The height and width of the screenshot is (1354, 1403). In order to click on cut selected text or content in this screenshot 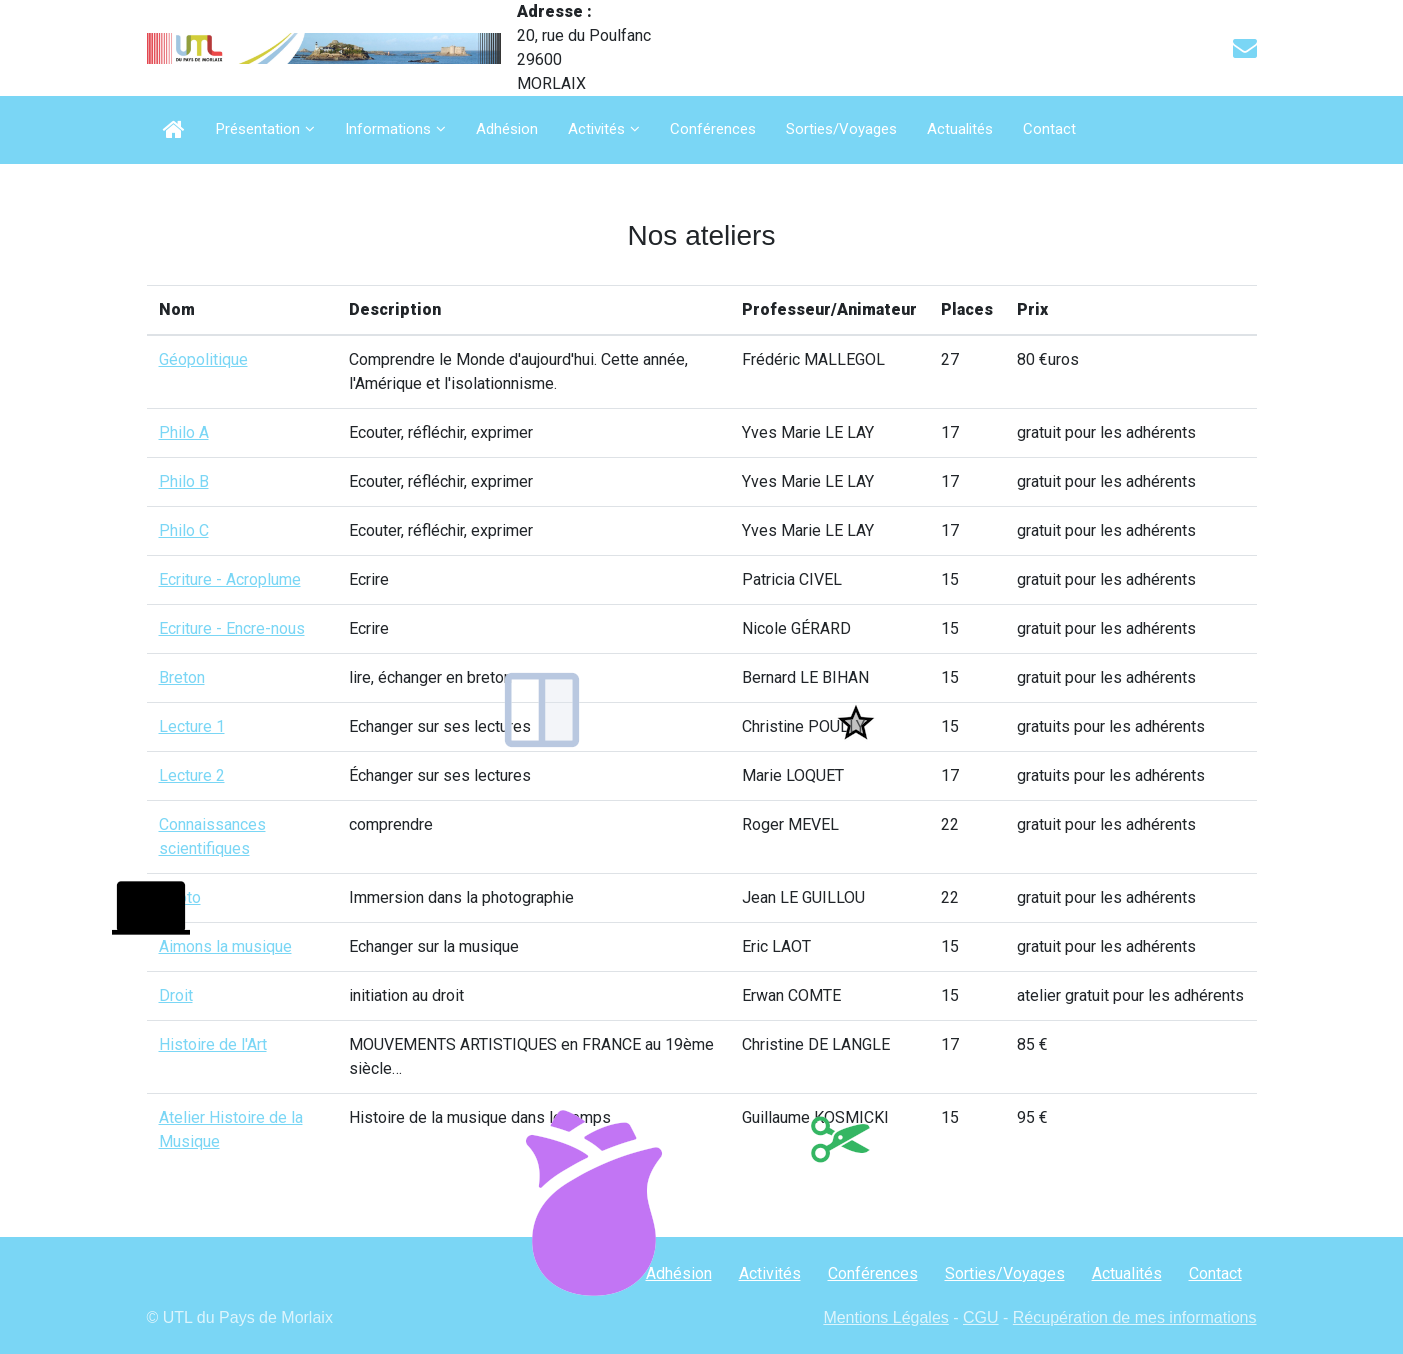, I will do `click(840, 1139)`.